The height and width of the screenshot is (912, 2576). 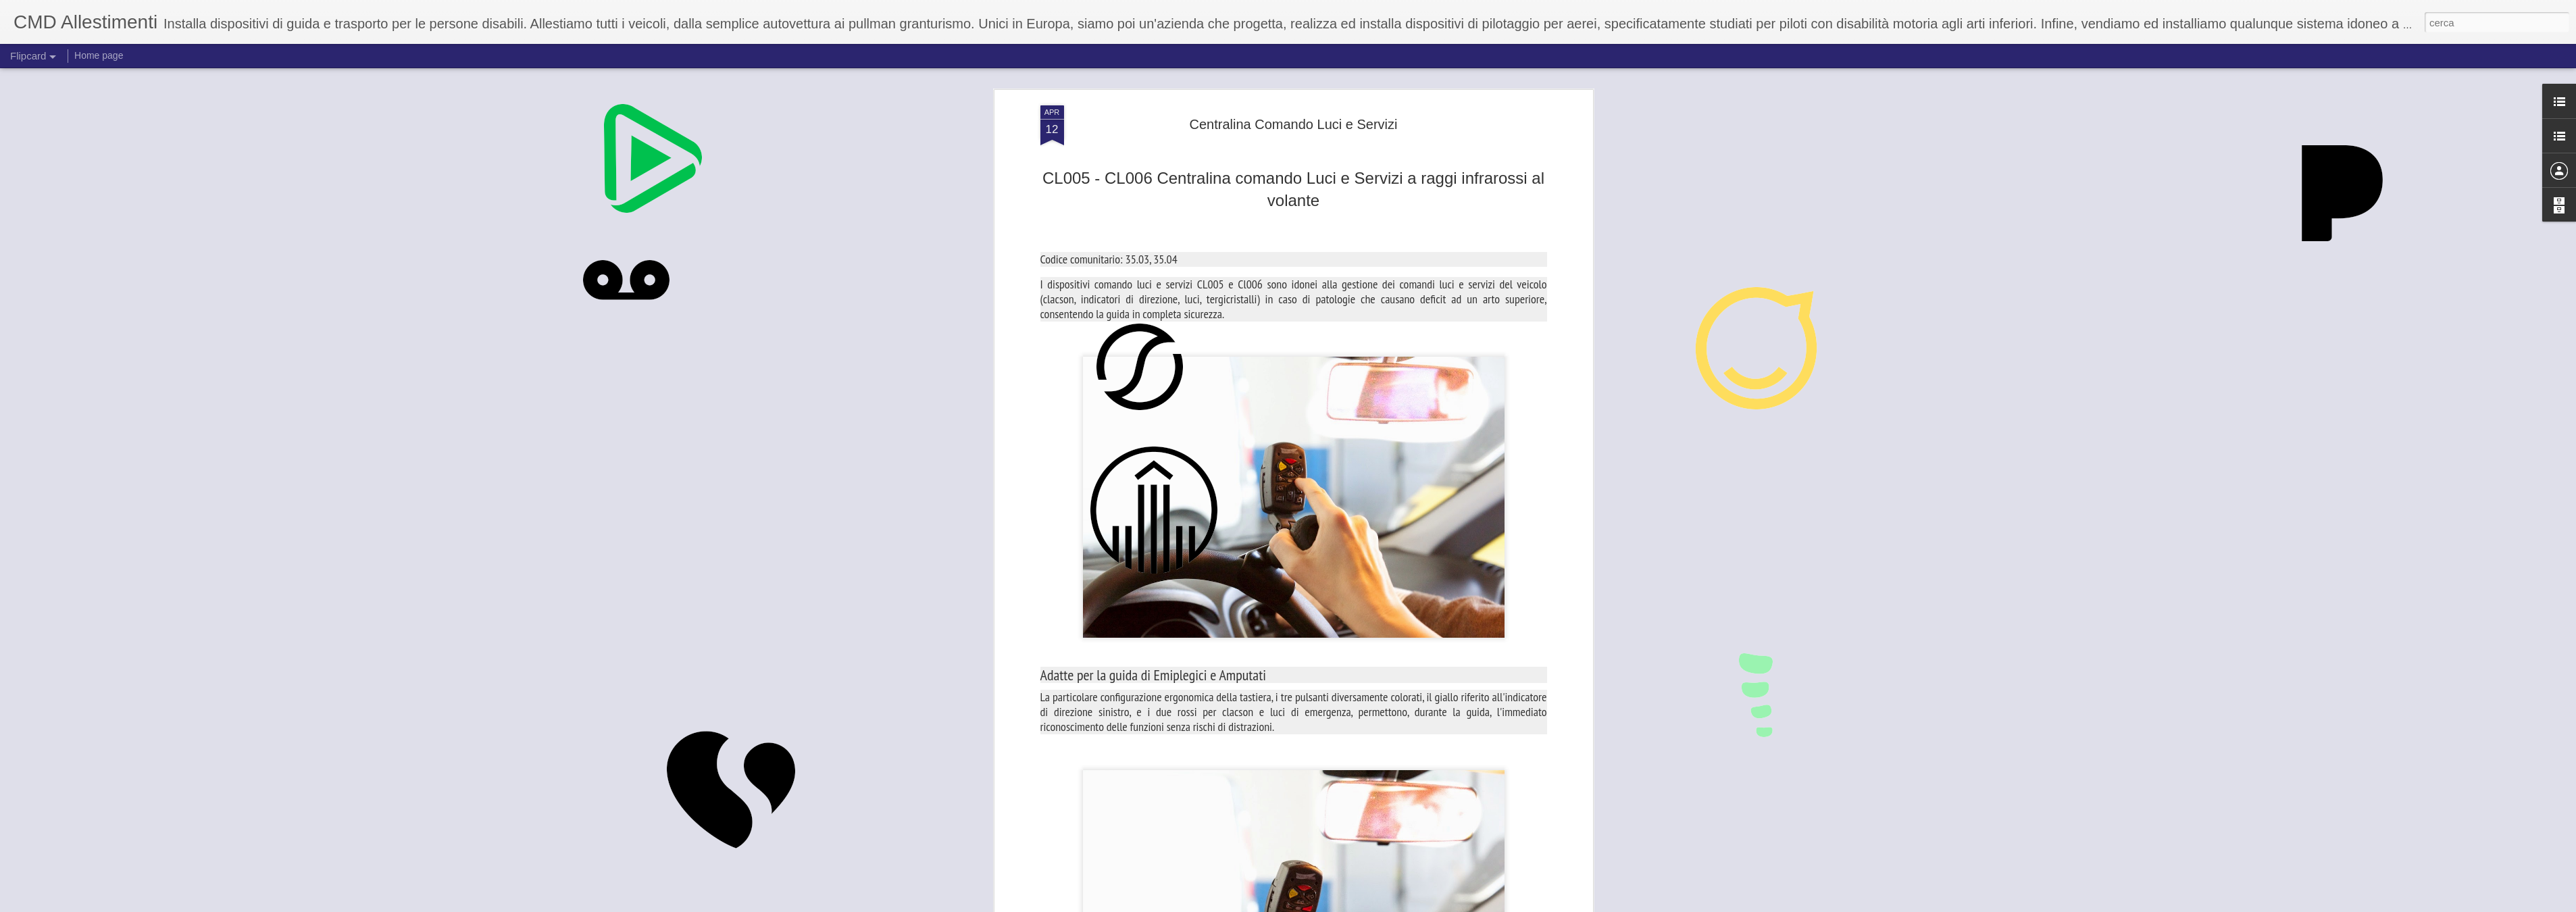 What do you see at coordinates (1756, 348) in the screenshot?
I see `open the Staffbase employee communications app` at bounding box center [1756, 348].